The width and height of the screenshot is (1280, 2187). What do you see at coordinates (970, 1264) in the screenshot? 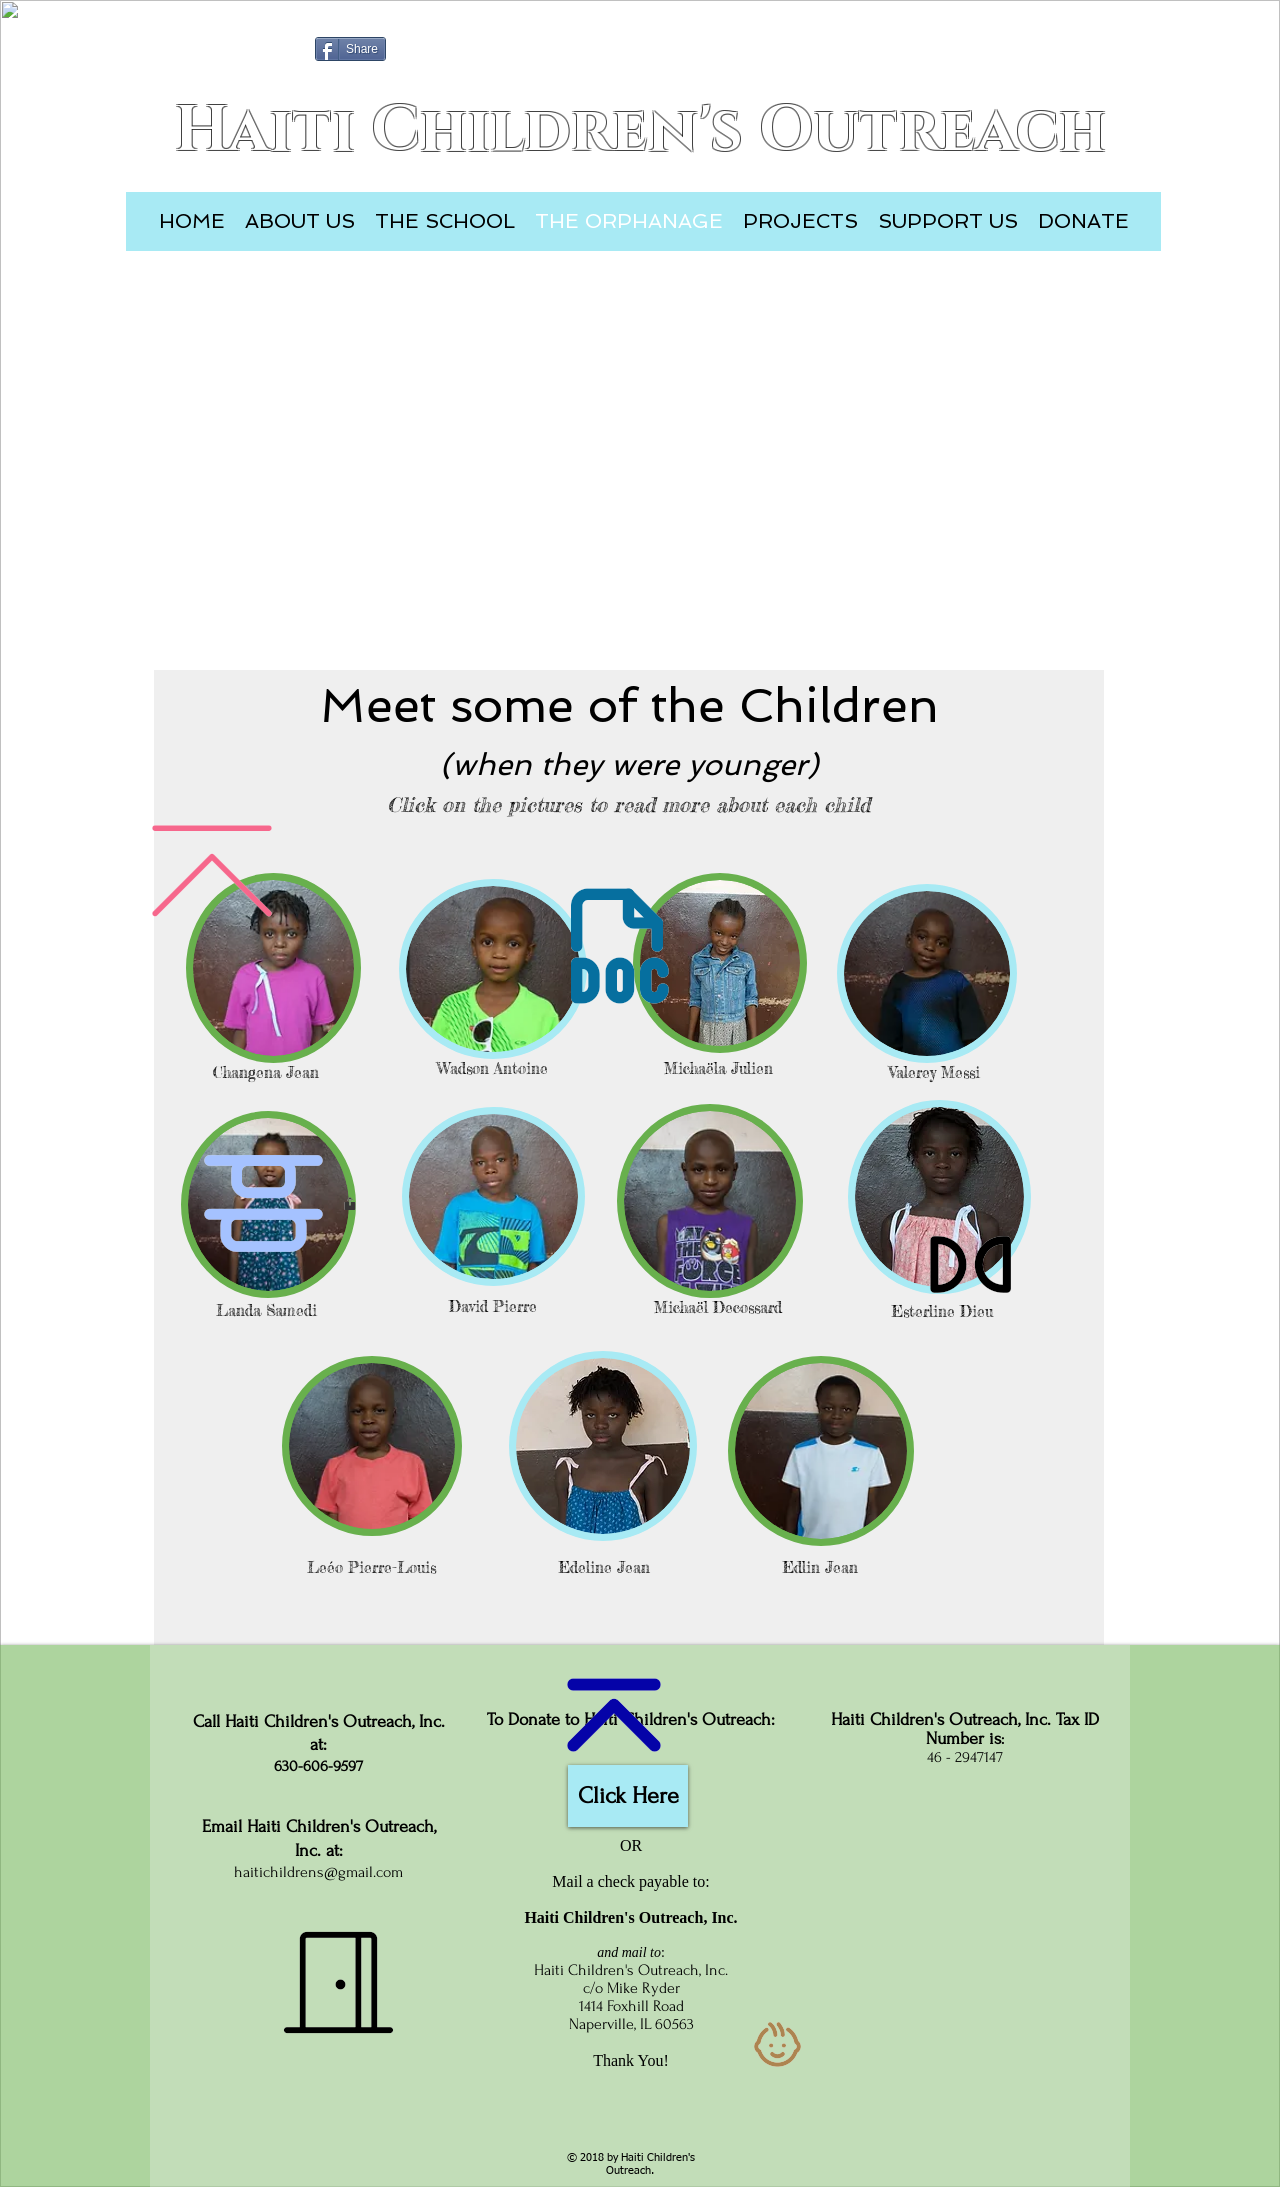
I see `indicates dolby digital audio support` at bounding box center [970, 1264].